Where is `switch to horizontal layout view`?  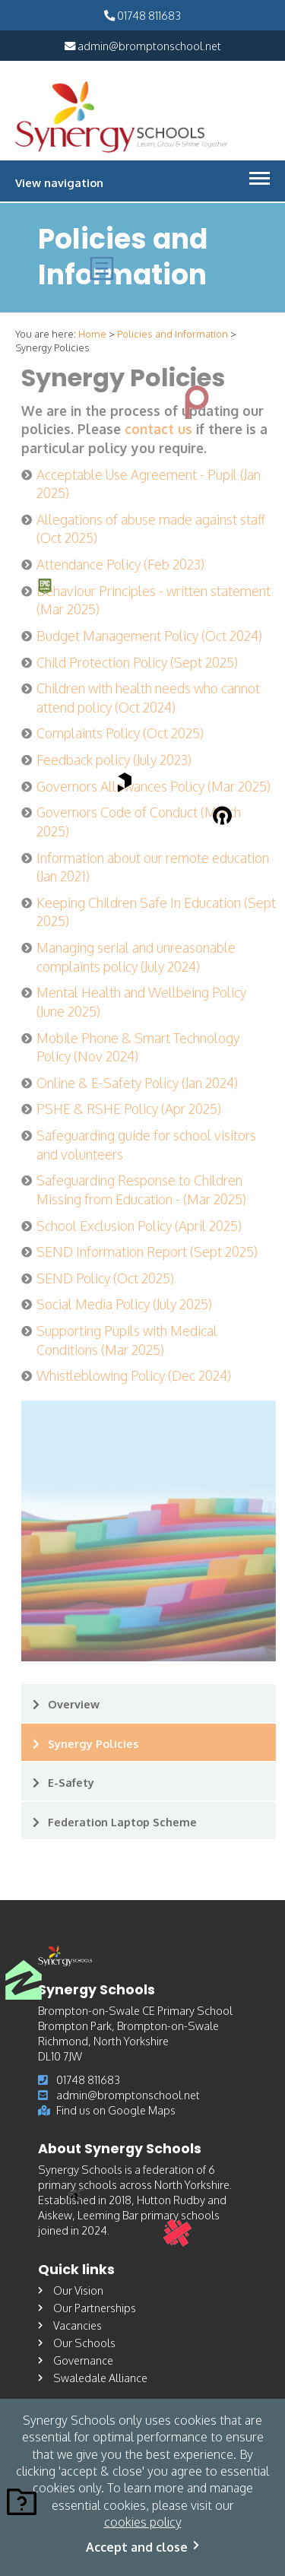
switch to horizontal layout view is located at coordinates (102, 268).